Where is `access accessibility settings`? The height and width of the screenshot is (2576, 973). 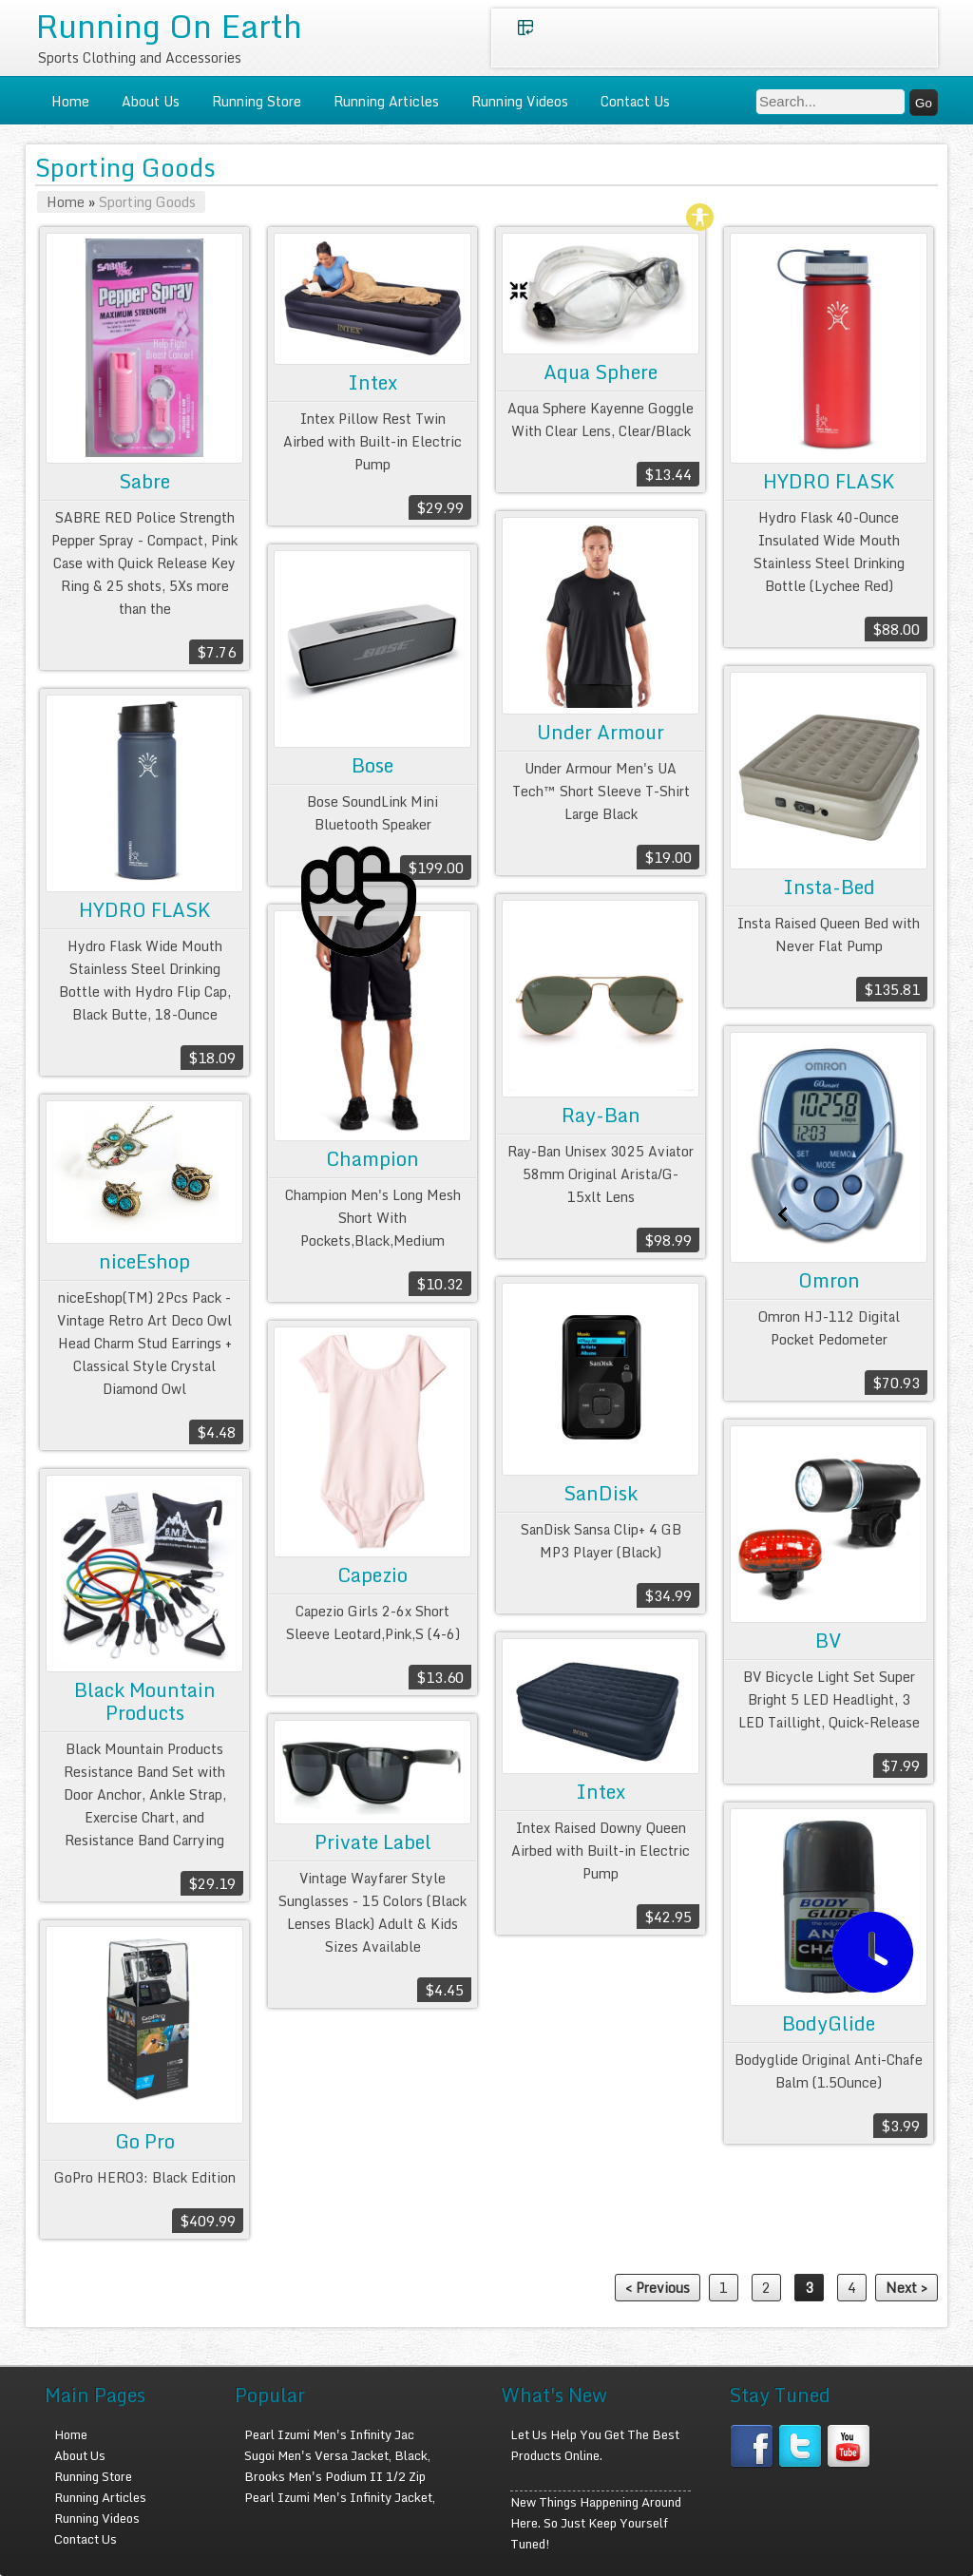 access accessibility settings is located at coordinates (699, 217).